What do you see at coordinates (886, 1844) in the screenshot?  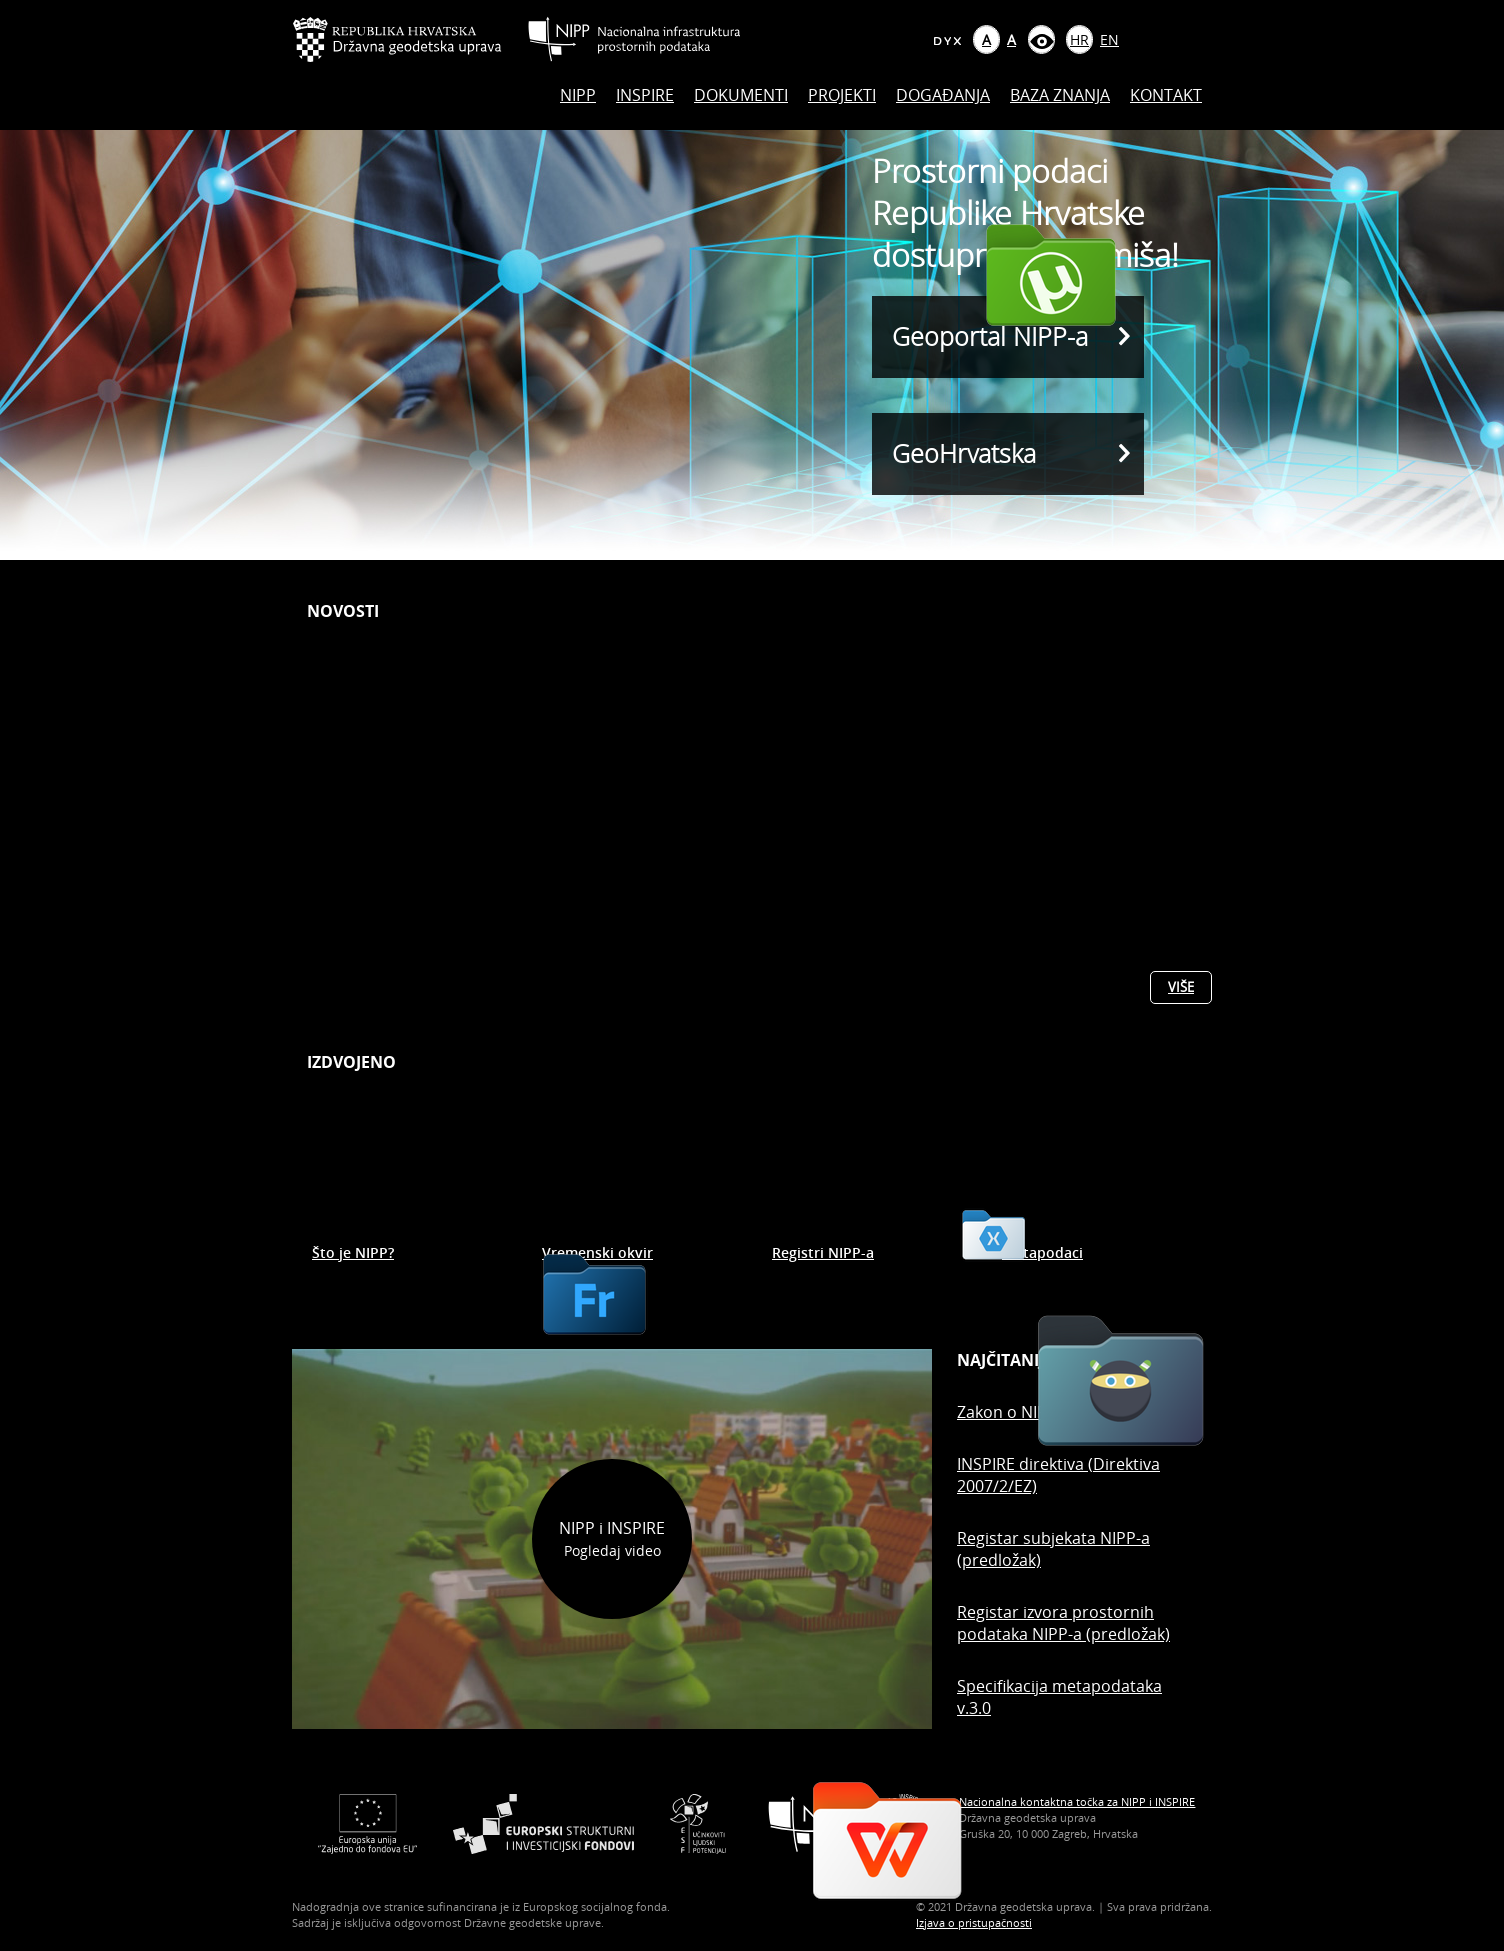 I see `open WPS Office documents folder` at bounding box center [886, 1844].